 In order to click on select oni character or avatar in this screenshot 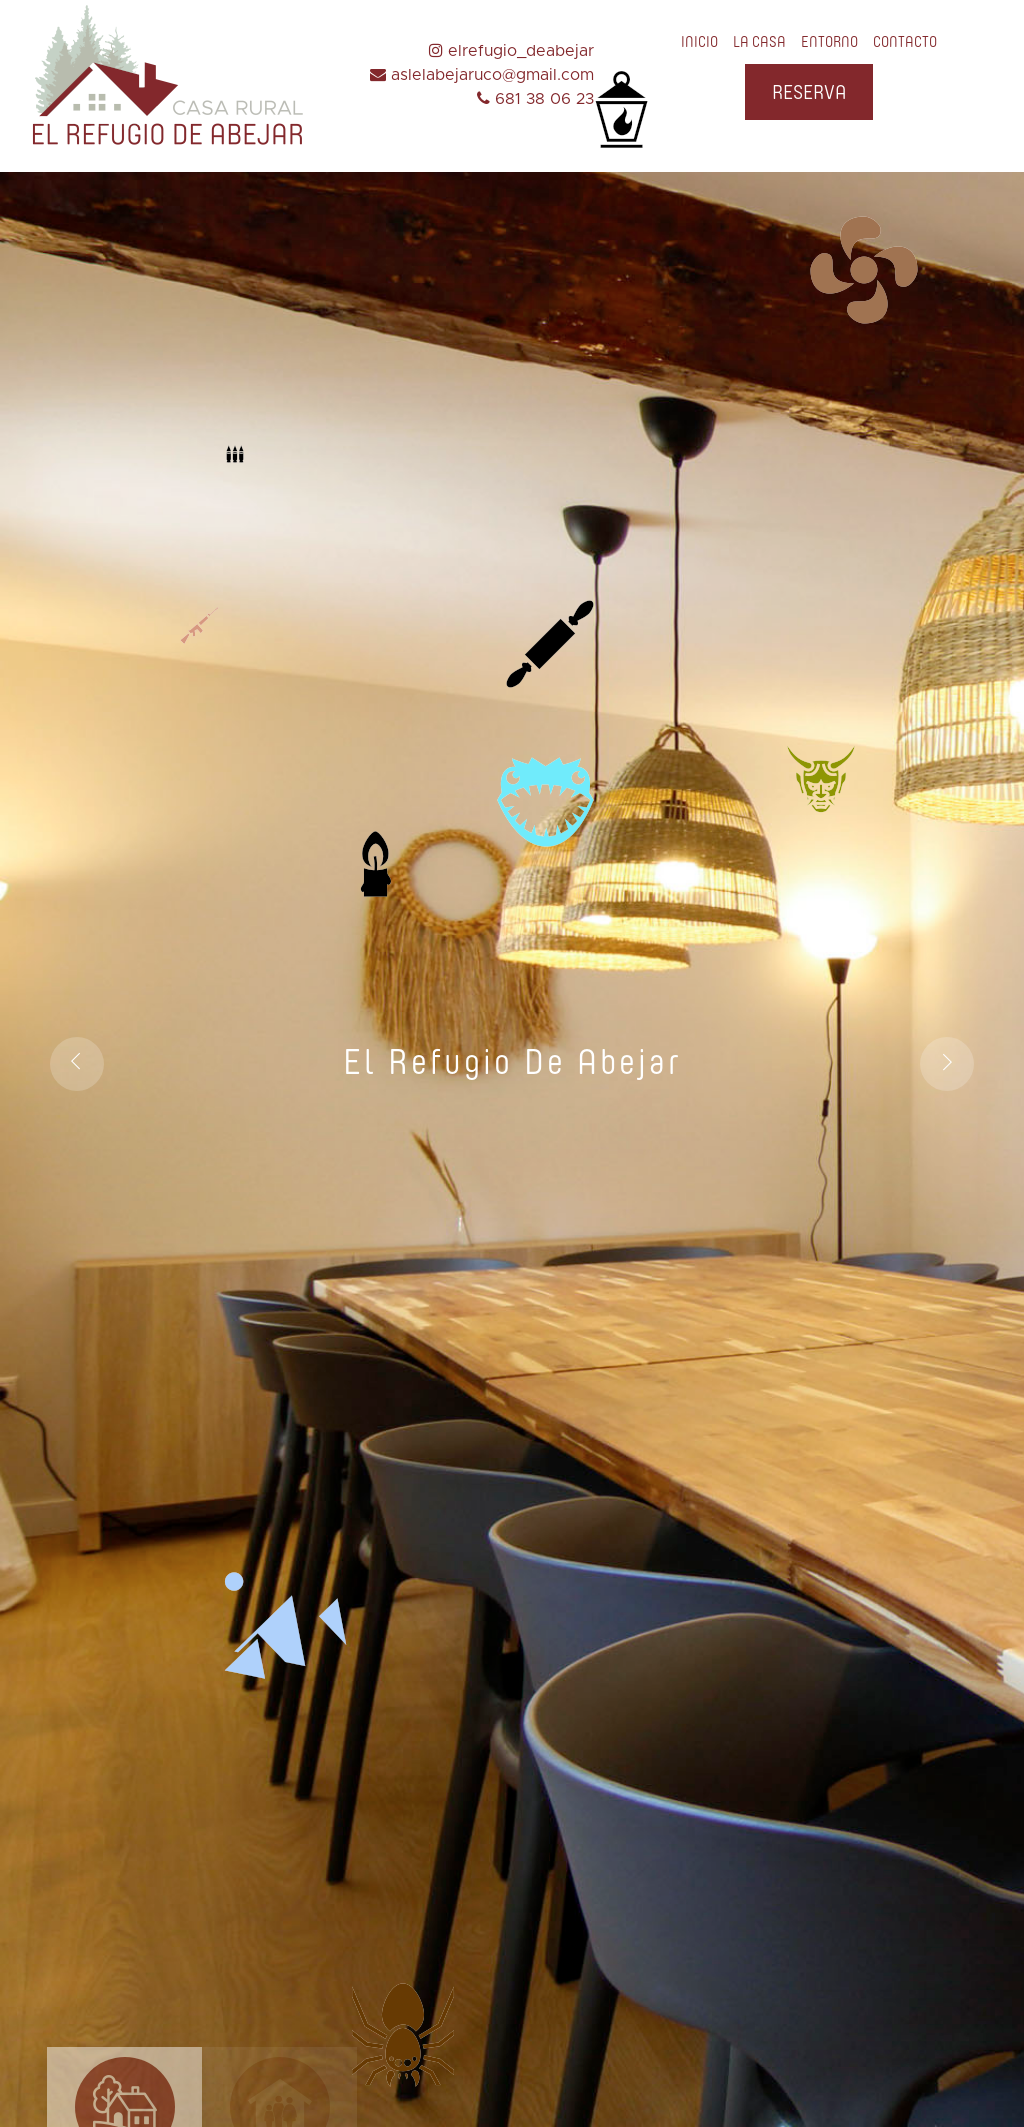, I will do `click(821, 779)`.